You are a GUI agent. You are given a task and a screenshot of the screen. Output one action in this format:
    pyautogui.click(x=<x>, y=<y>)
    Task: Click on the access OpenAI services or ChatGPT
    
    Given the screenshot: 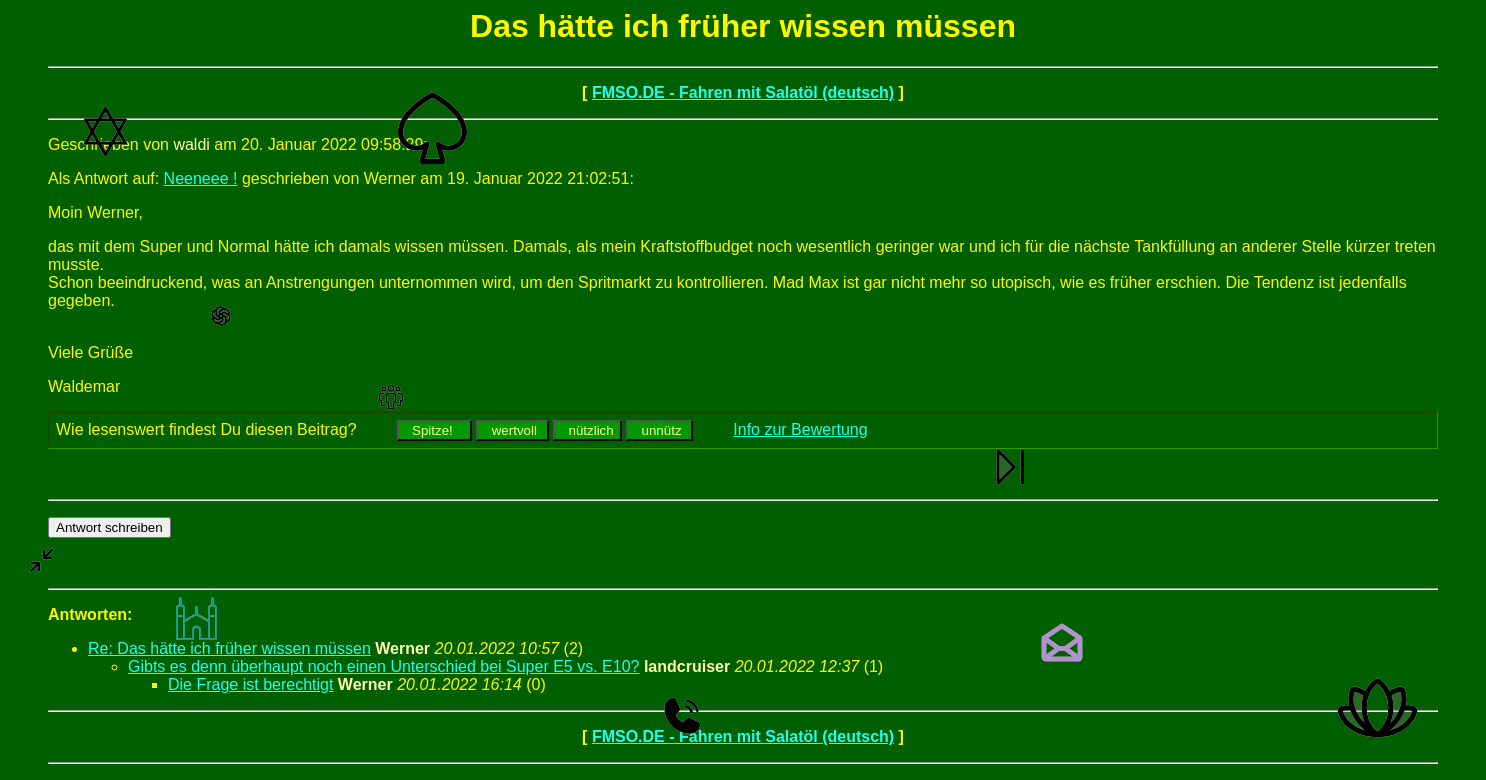 What is the action you would take?
    pyautogui.click(x=221, y=316)
    